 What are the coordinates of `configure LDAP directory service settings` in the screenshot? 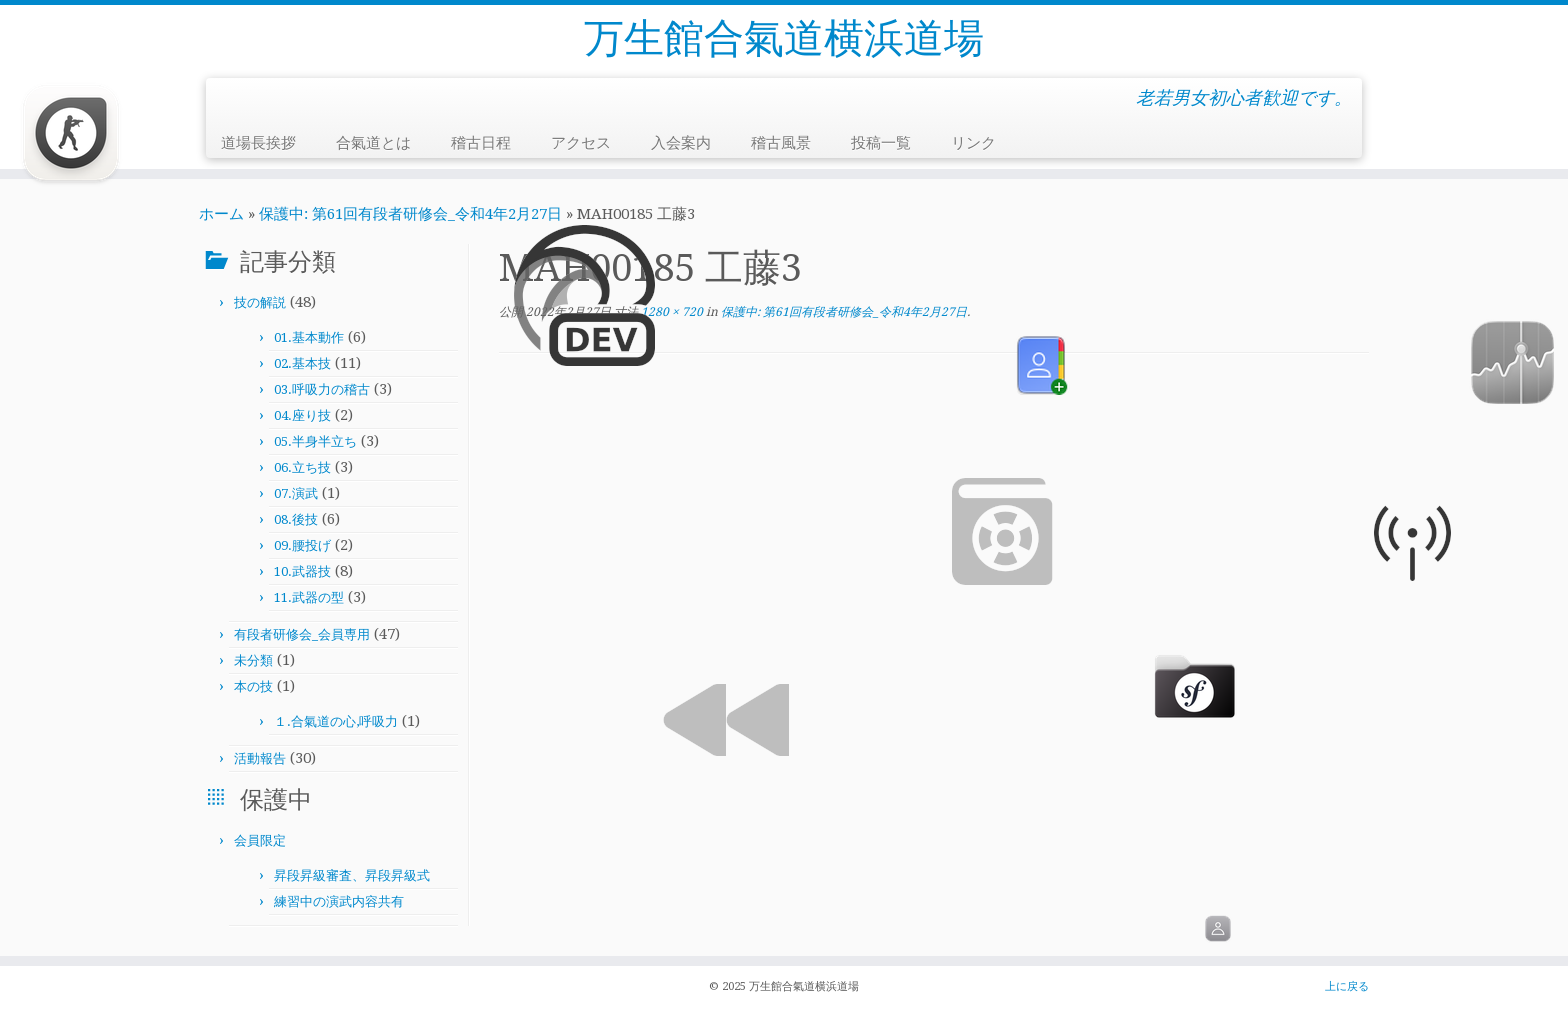 It's located at (1218, 929).